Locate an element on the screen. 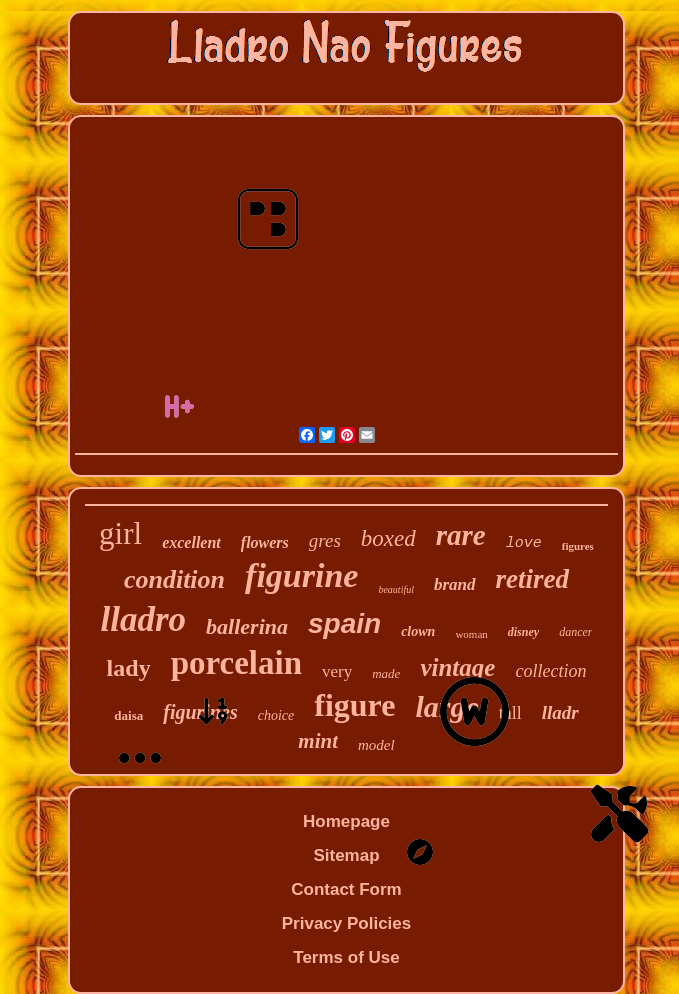 The image size is (679, 994). sort items in ascending numerical order is located at coordinates (214, 711).